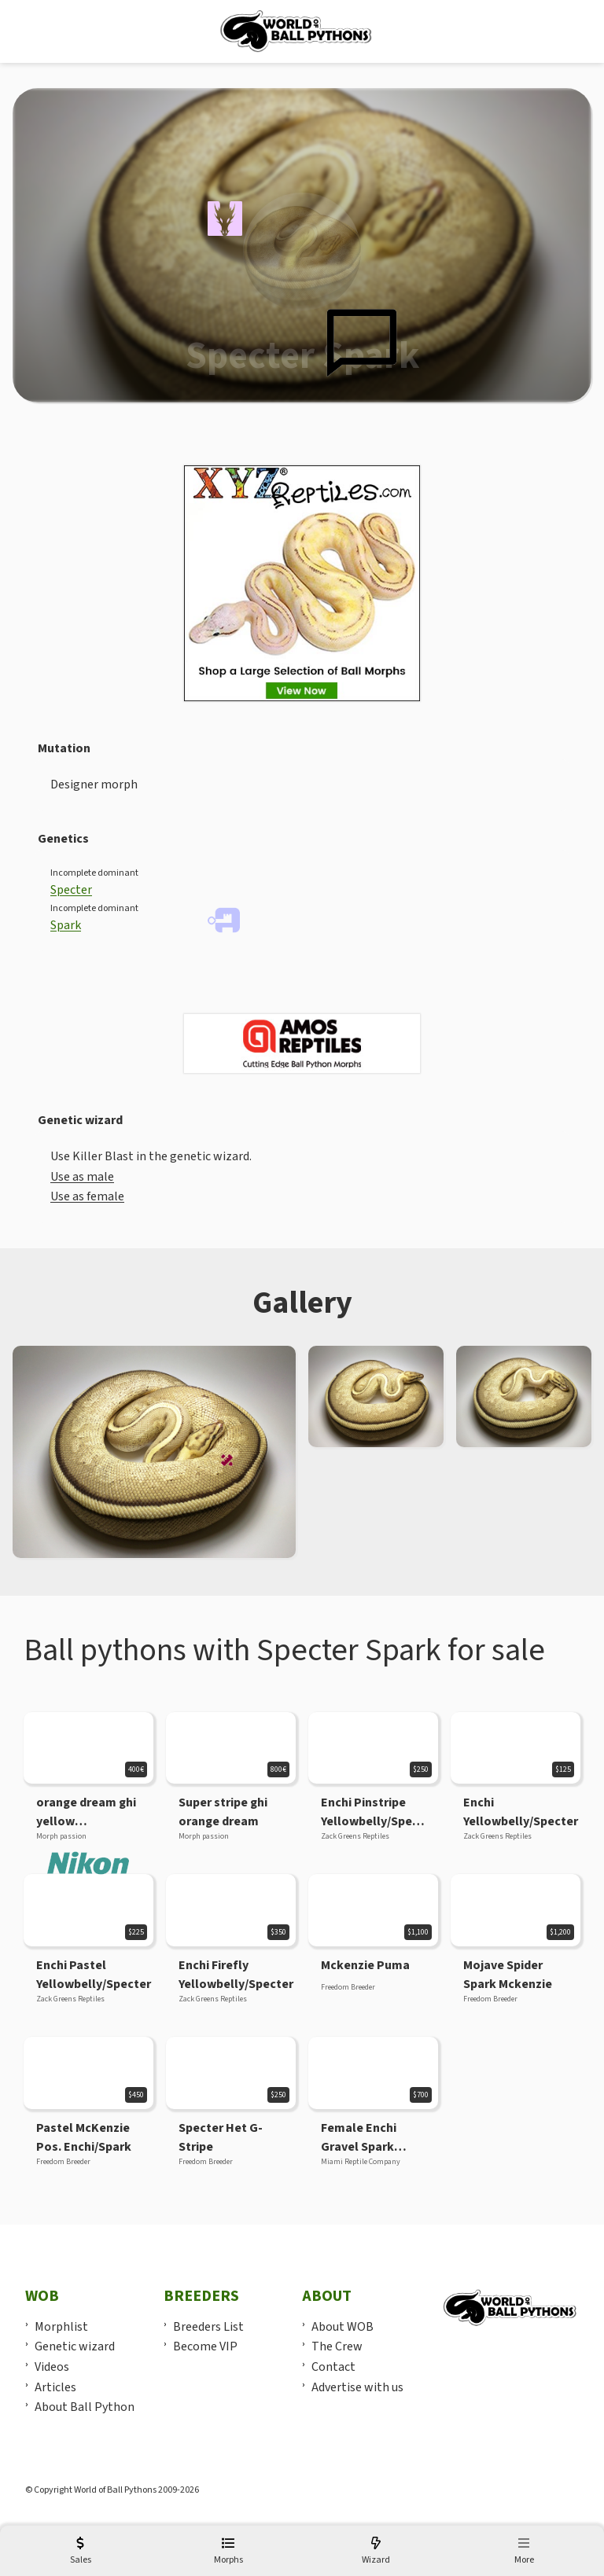 The height and width of the screenshot is (2576, 604). What do you see at coordinates (88, 1863) in the screenshot?
I see `Nikon brand logo` at bounding box center [88, 1863].